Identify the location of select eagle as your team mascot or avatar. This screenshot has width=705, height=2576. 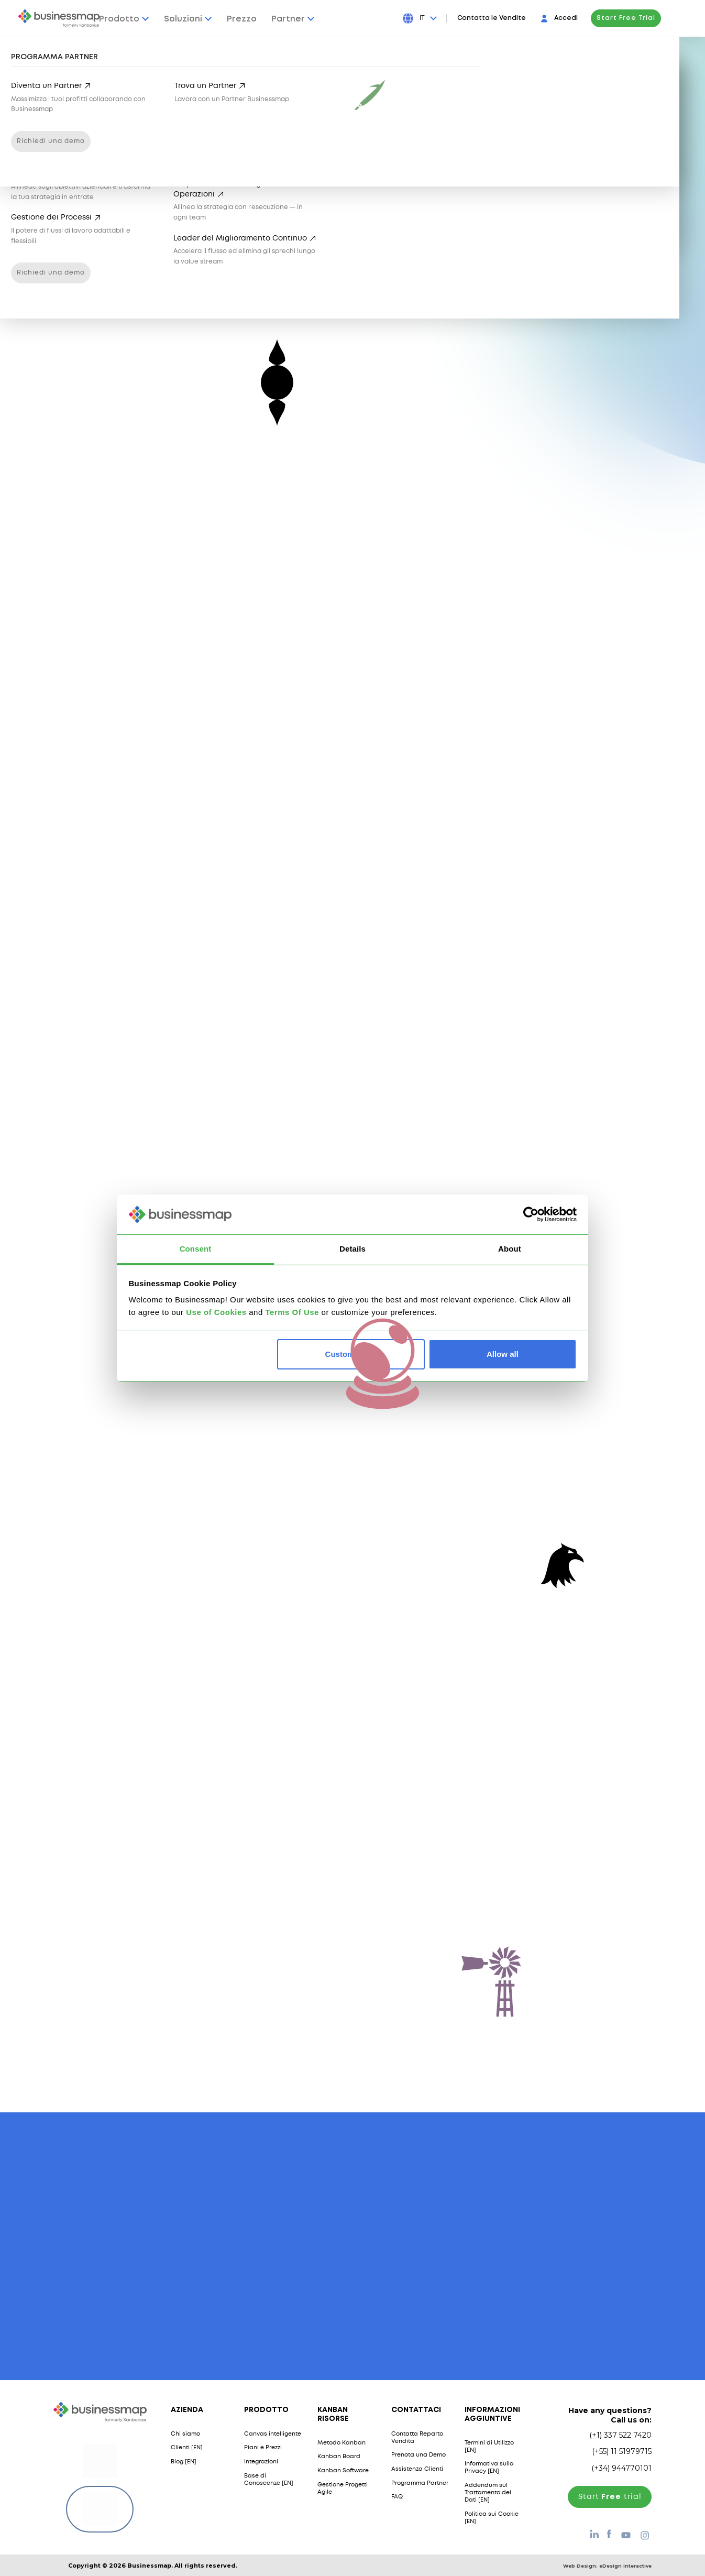
(562, 1565).